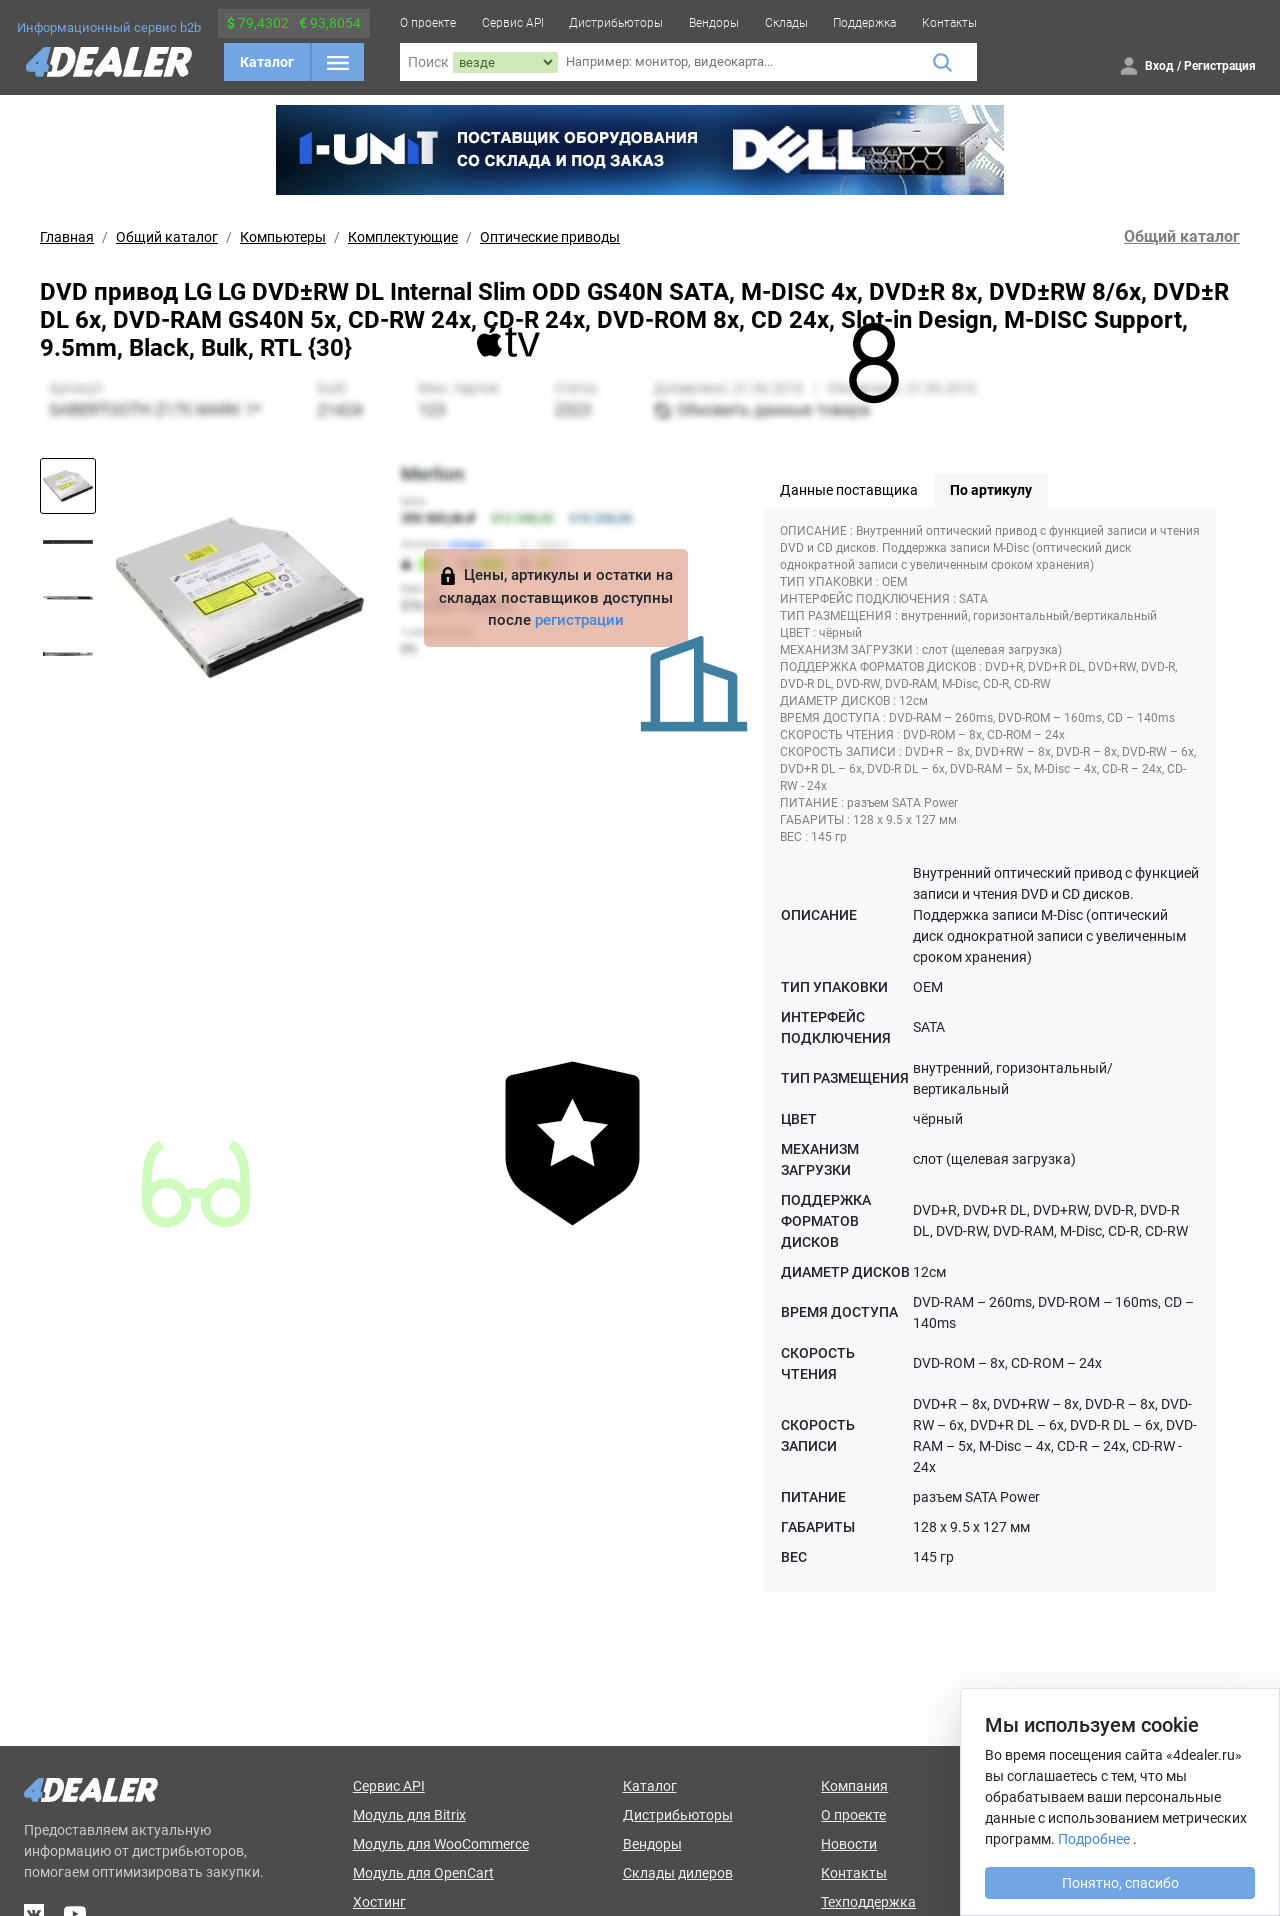 The image size is (1280, 1916). Describe the element at coordinates (572, 1143) in the screenshot. I see `indicates premium or verified security status` at that location.